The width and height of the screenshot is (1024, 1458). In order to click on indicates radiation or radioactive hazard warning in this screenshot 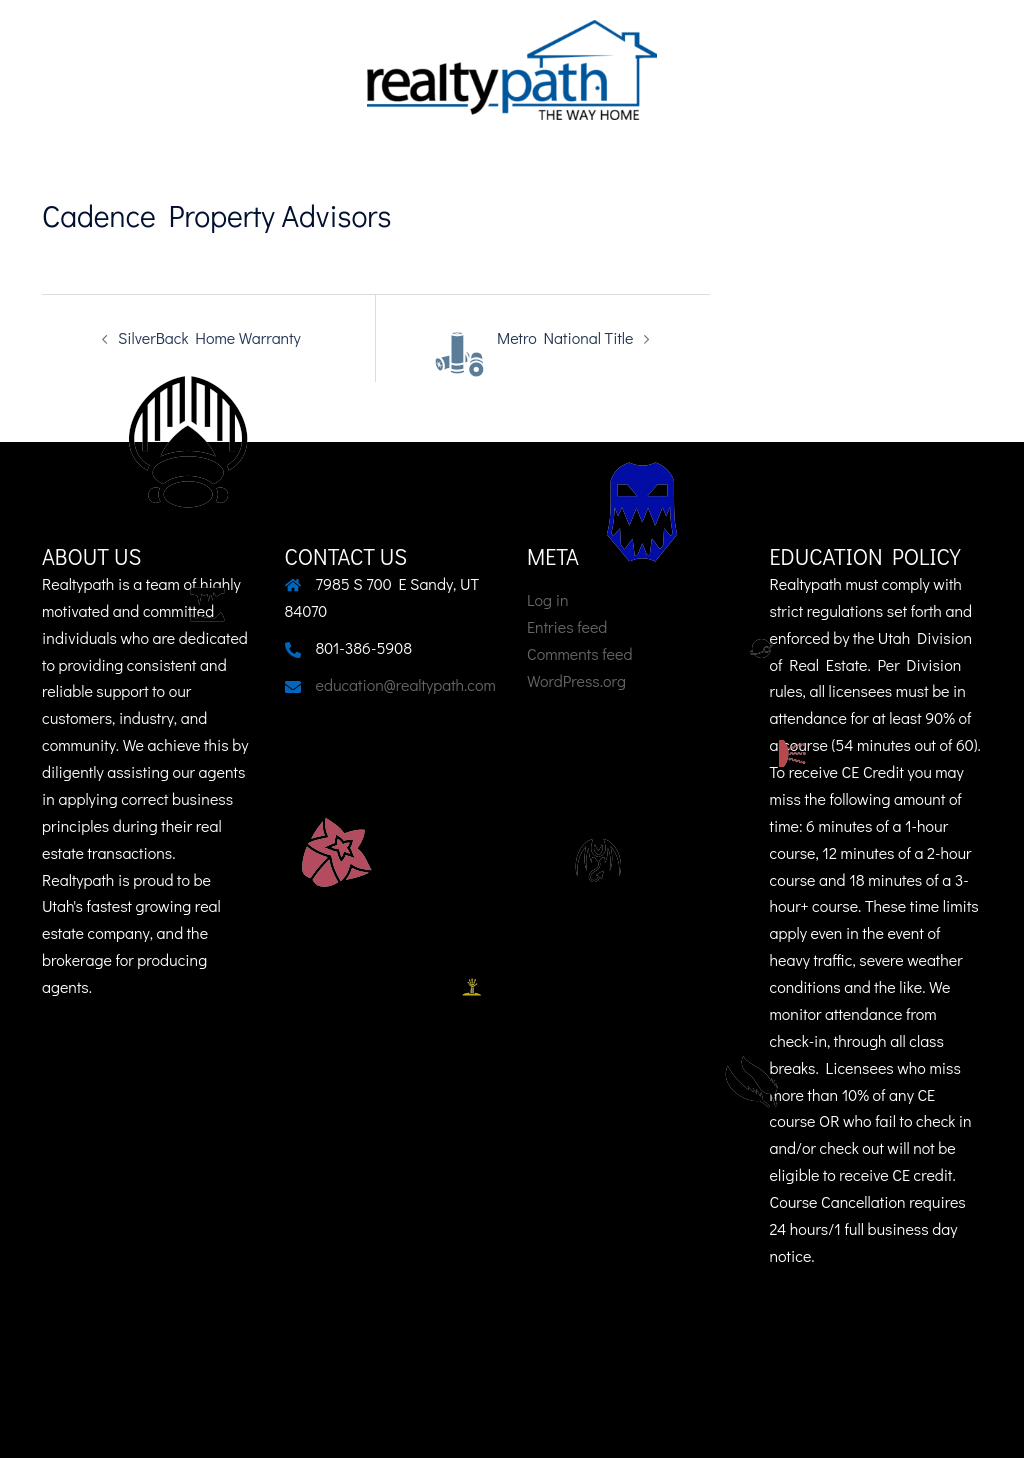, I will do `click(792, 753)`.